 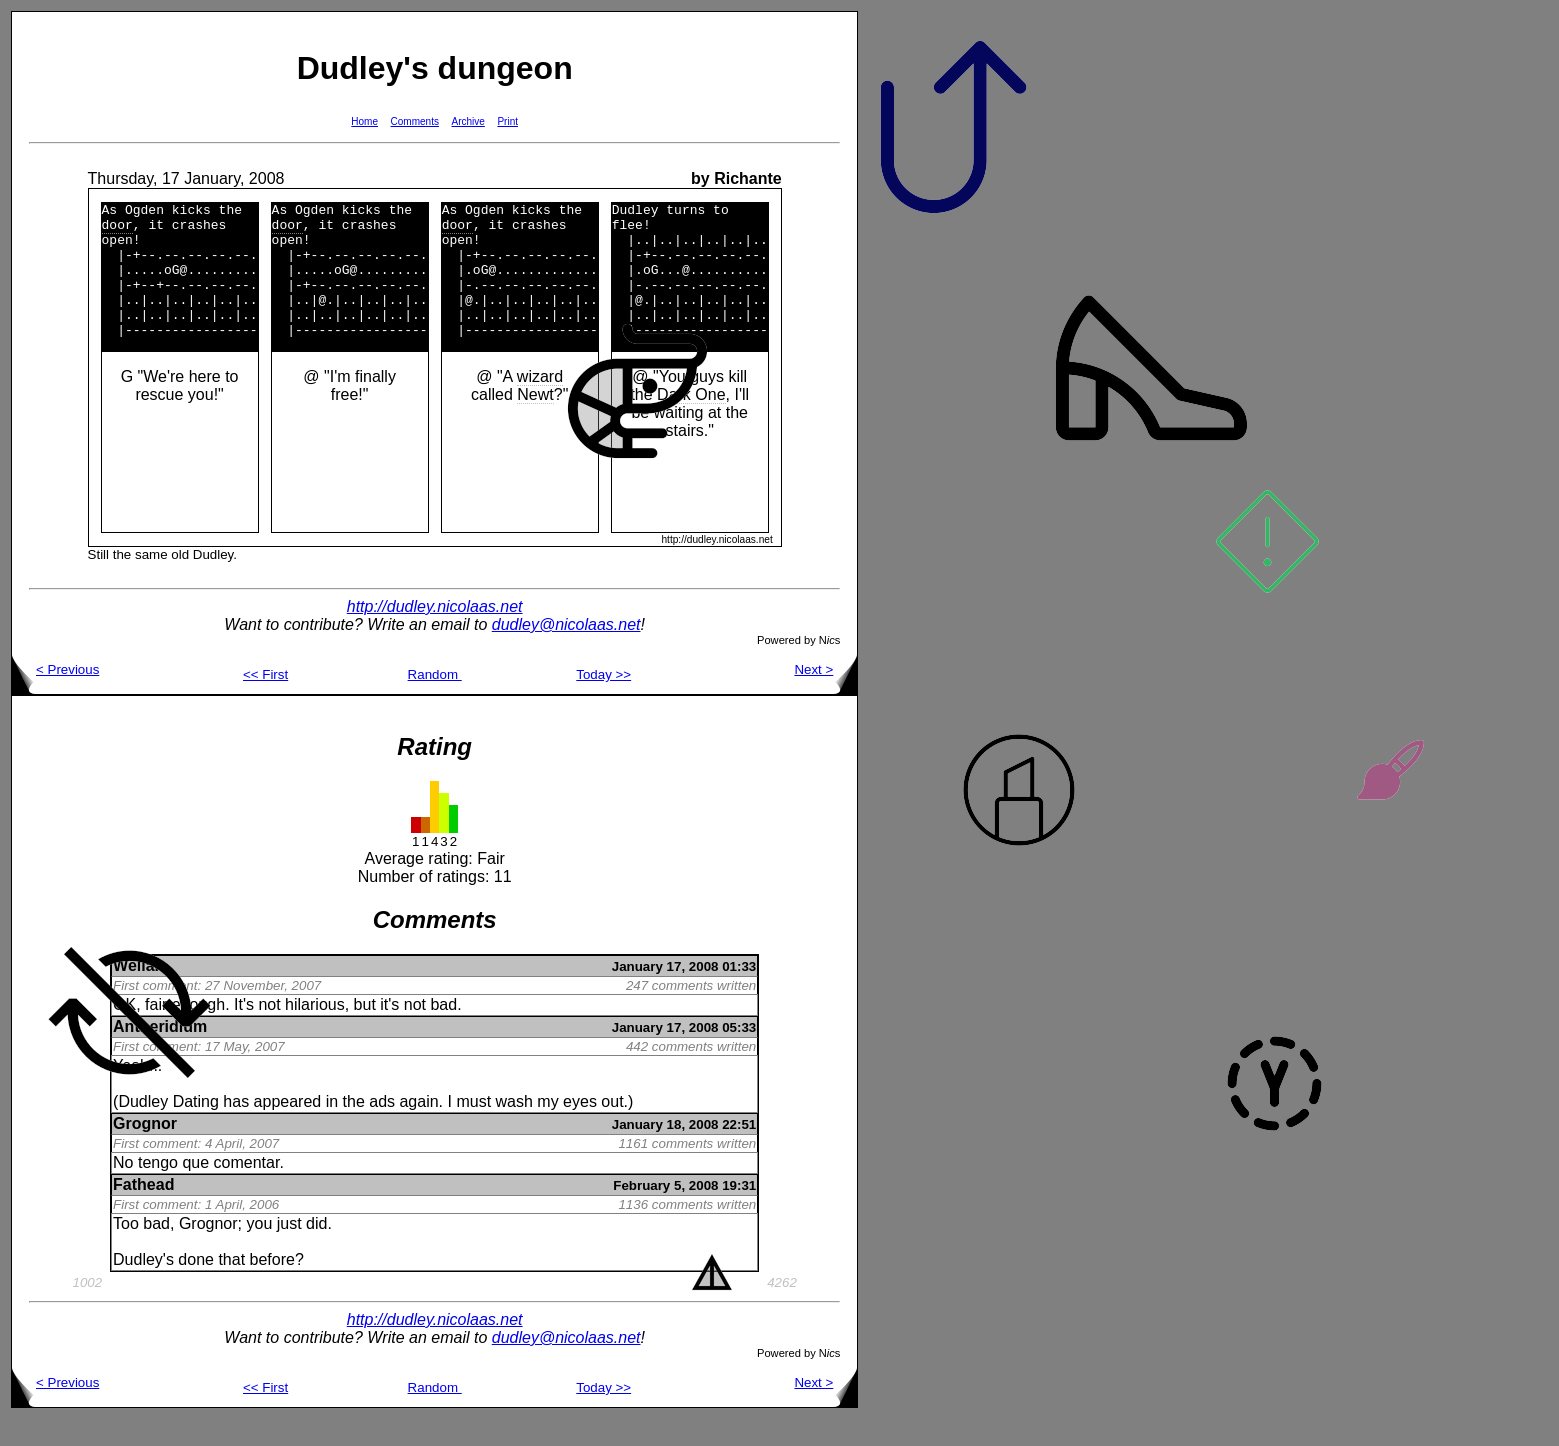 What do you see at coordinates (1393, 771) in the screenshot?
I see `access drawing or painting tools` at bounding box center [1393, 771].